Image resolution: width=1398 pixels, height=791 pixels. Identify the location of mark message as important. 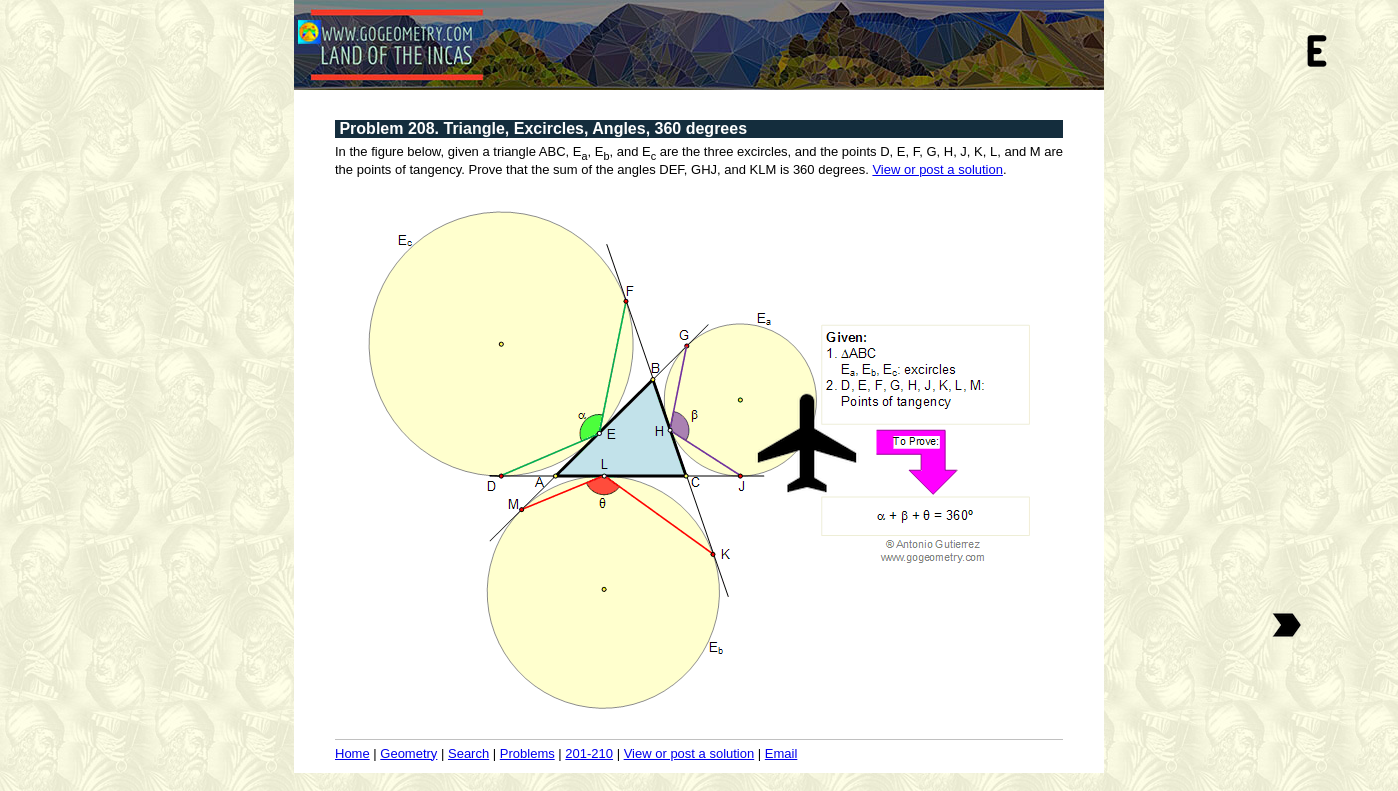
(1286, 625).